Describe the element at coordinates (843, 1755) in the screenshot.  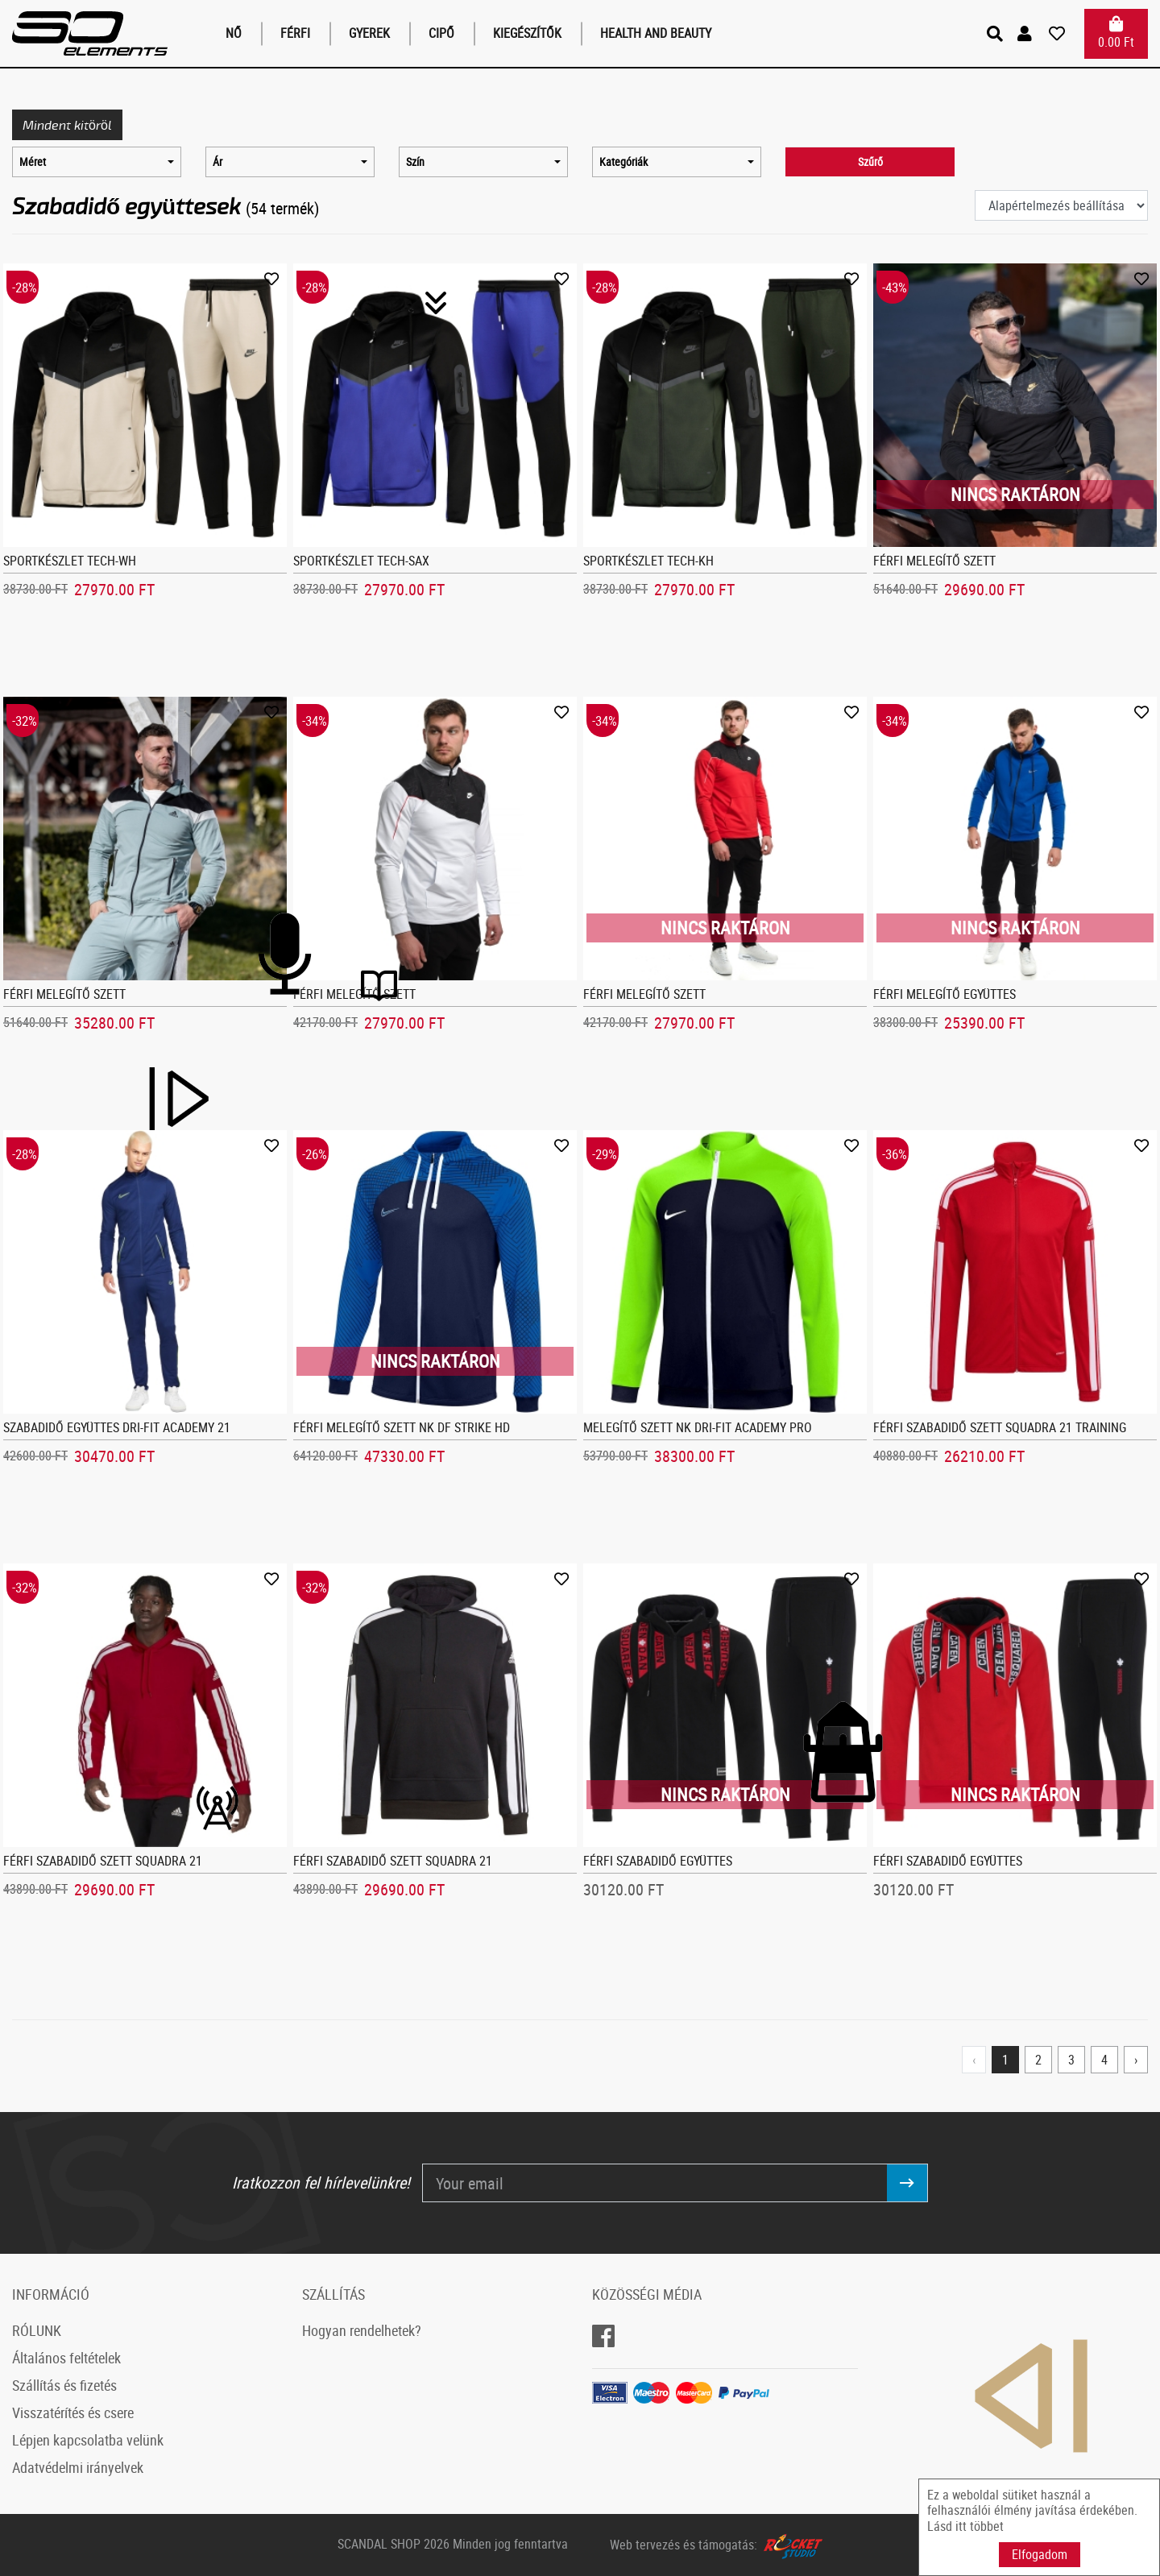
I see `access website accessibility or guidance features` at that location.